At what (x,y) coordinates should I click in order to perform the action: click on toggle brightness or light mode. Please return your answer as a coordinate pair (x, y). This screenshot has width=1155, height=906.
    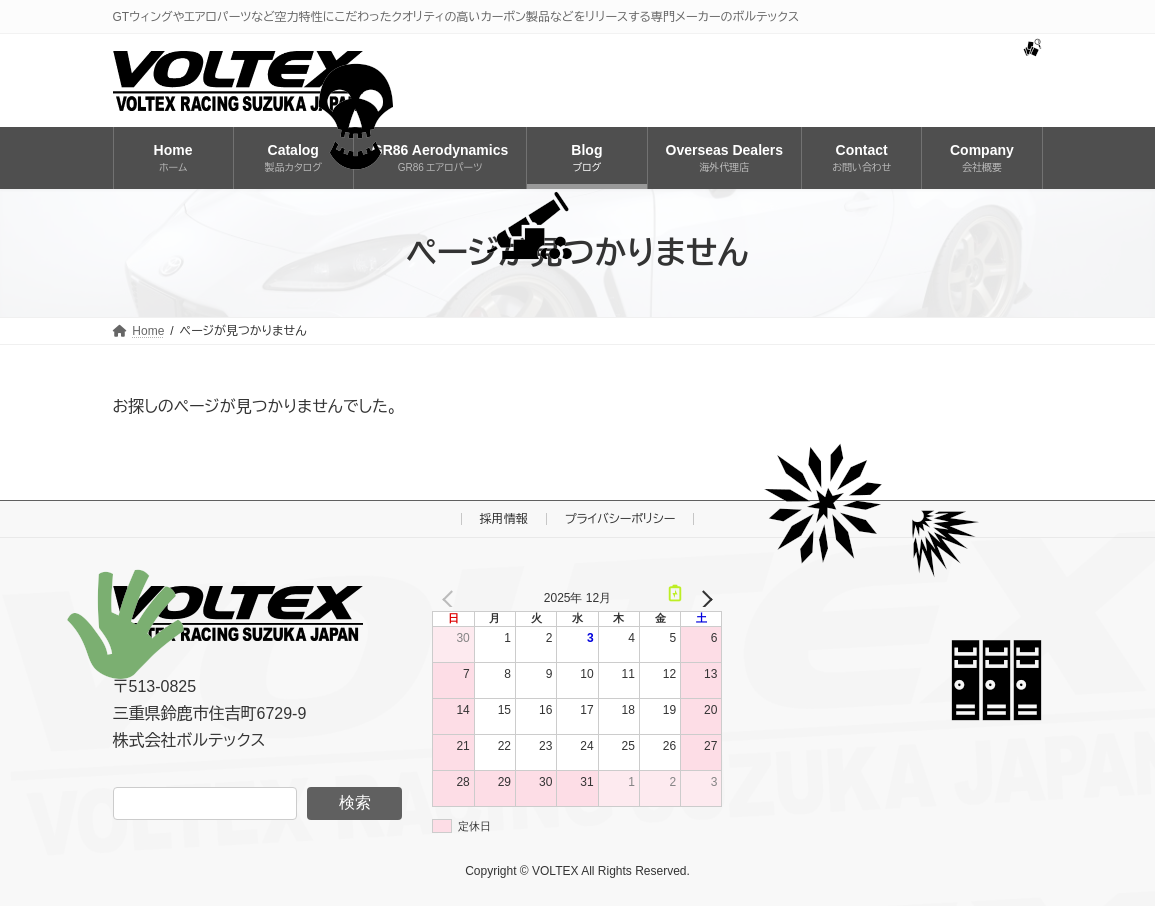
    Looking at the image, I should click on (946, 544).